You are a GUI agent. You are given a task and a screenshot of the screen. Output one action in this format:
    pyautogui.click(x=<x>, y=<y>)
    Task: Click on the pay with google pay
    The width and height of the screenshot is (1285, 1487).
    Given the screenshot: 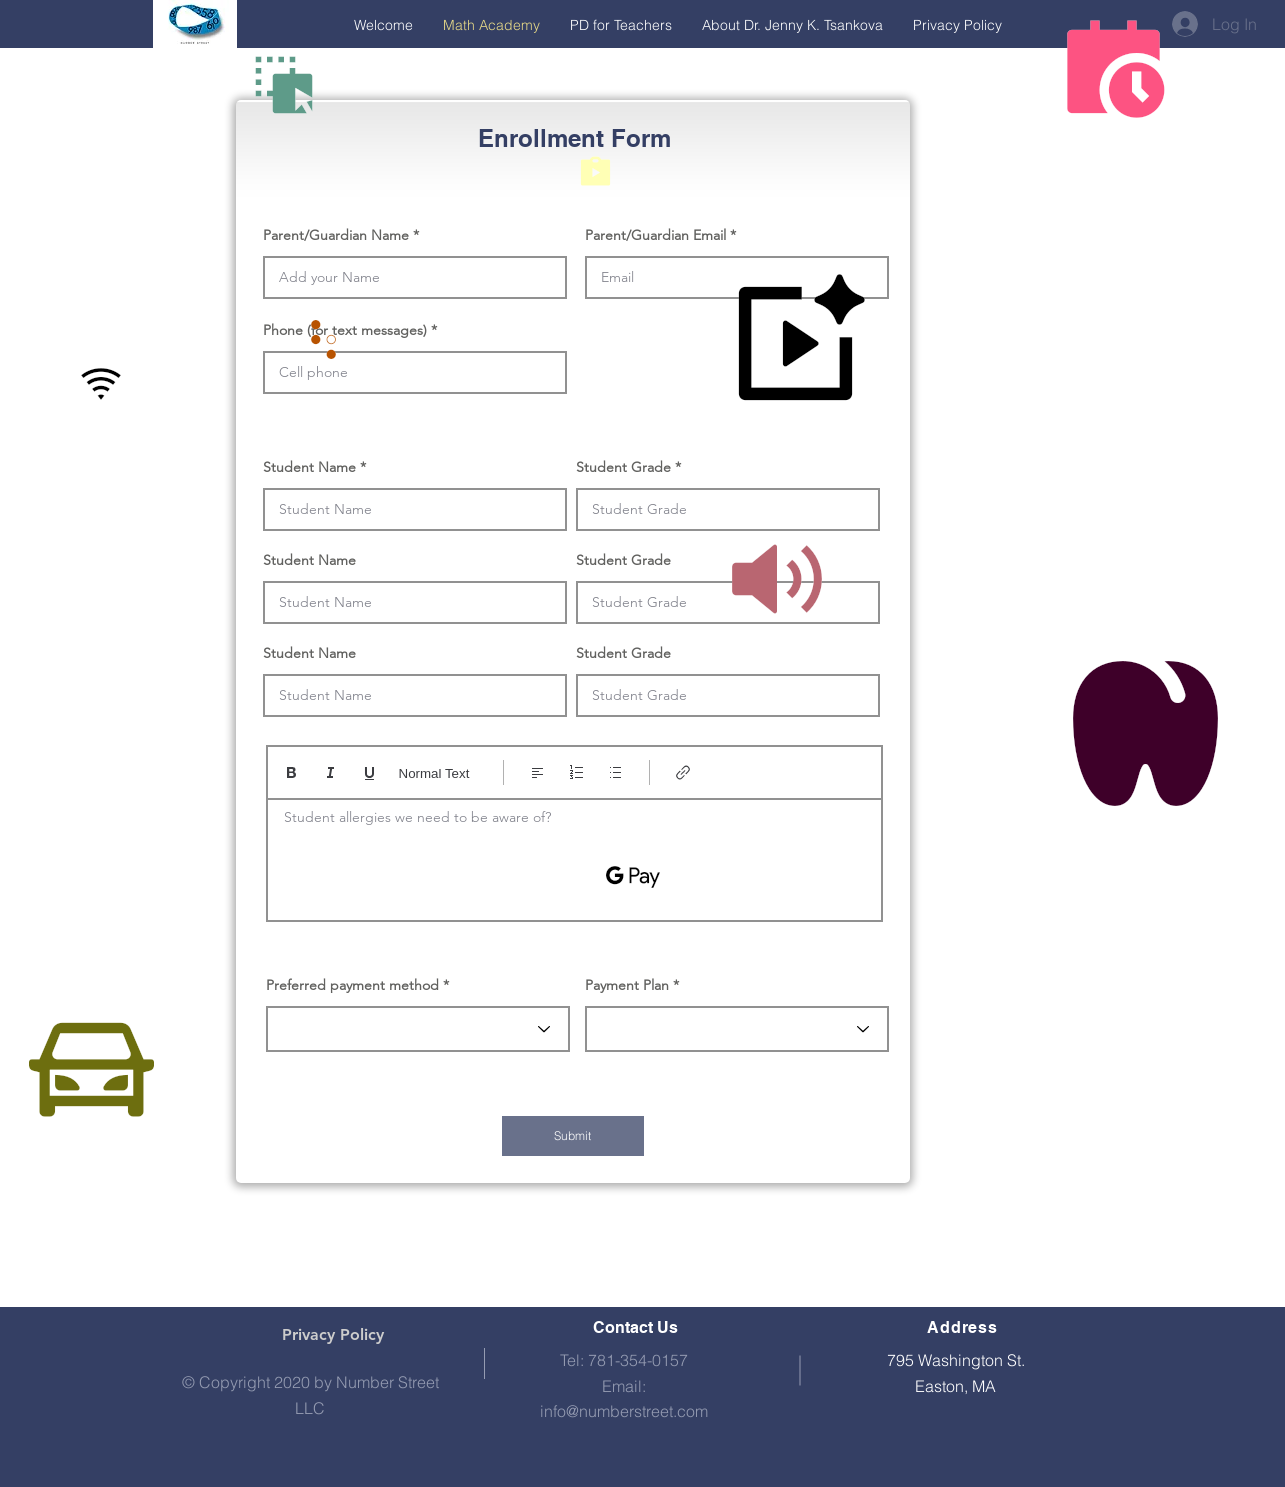 What is the action you would take?
    pyautogui.click(x=633, y=877)
    